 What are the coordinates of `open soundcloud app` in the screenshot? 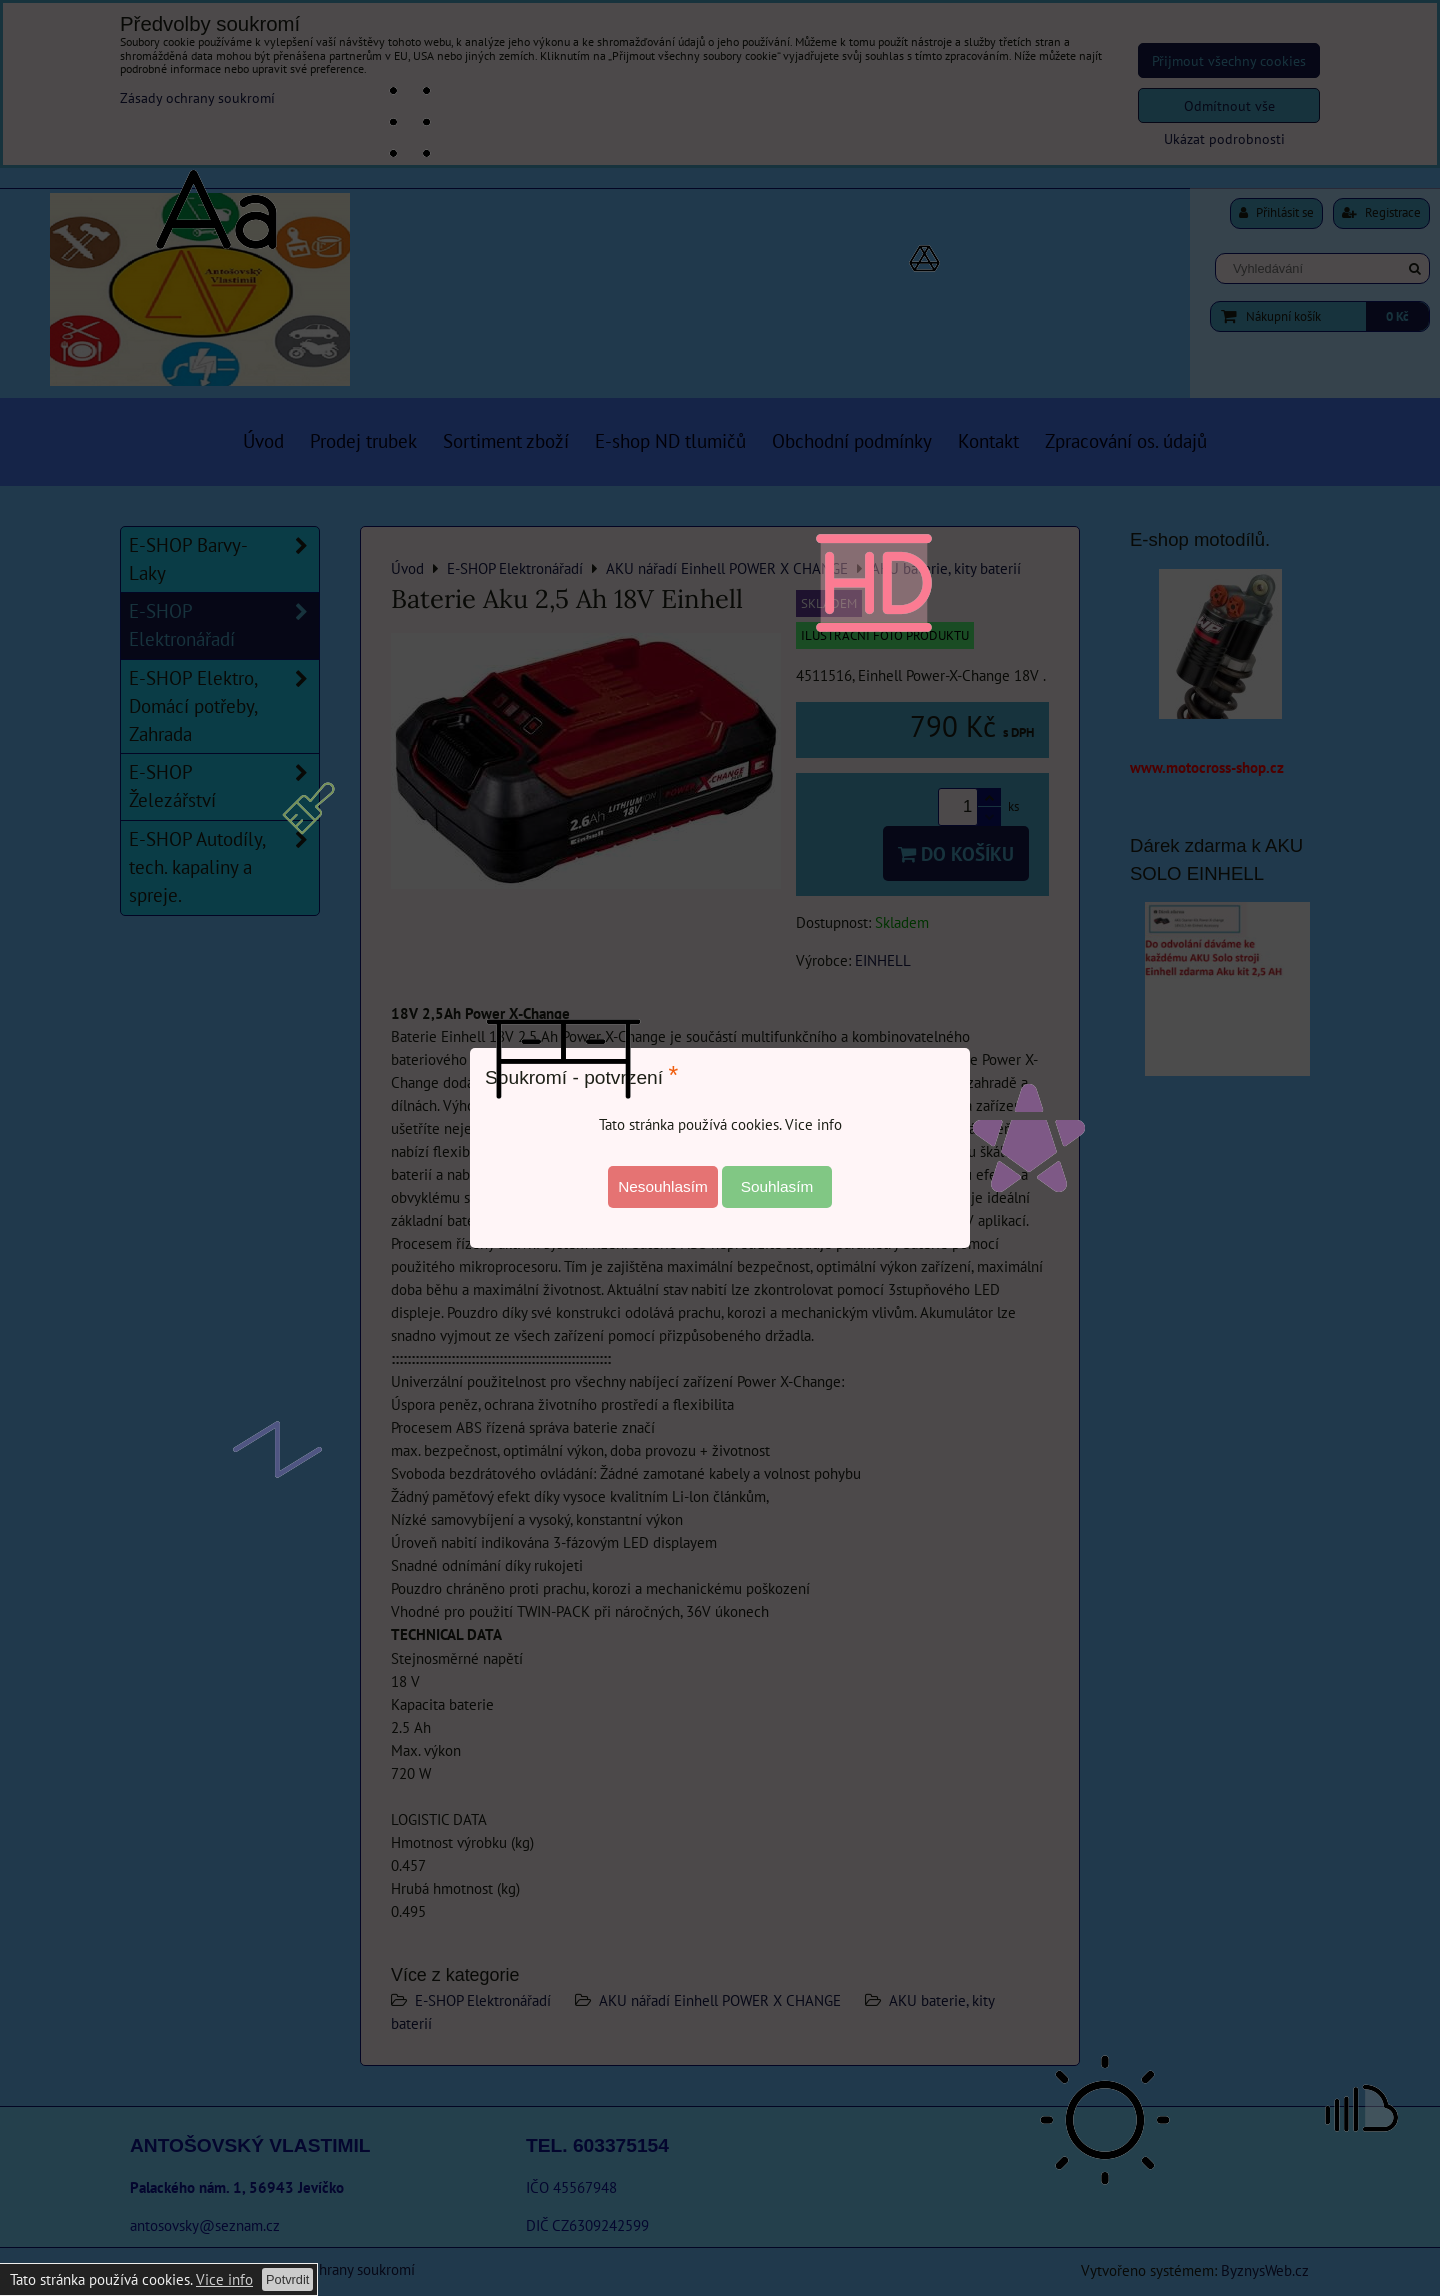 It's located at (1360, 2110).